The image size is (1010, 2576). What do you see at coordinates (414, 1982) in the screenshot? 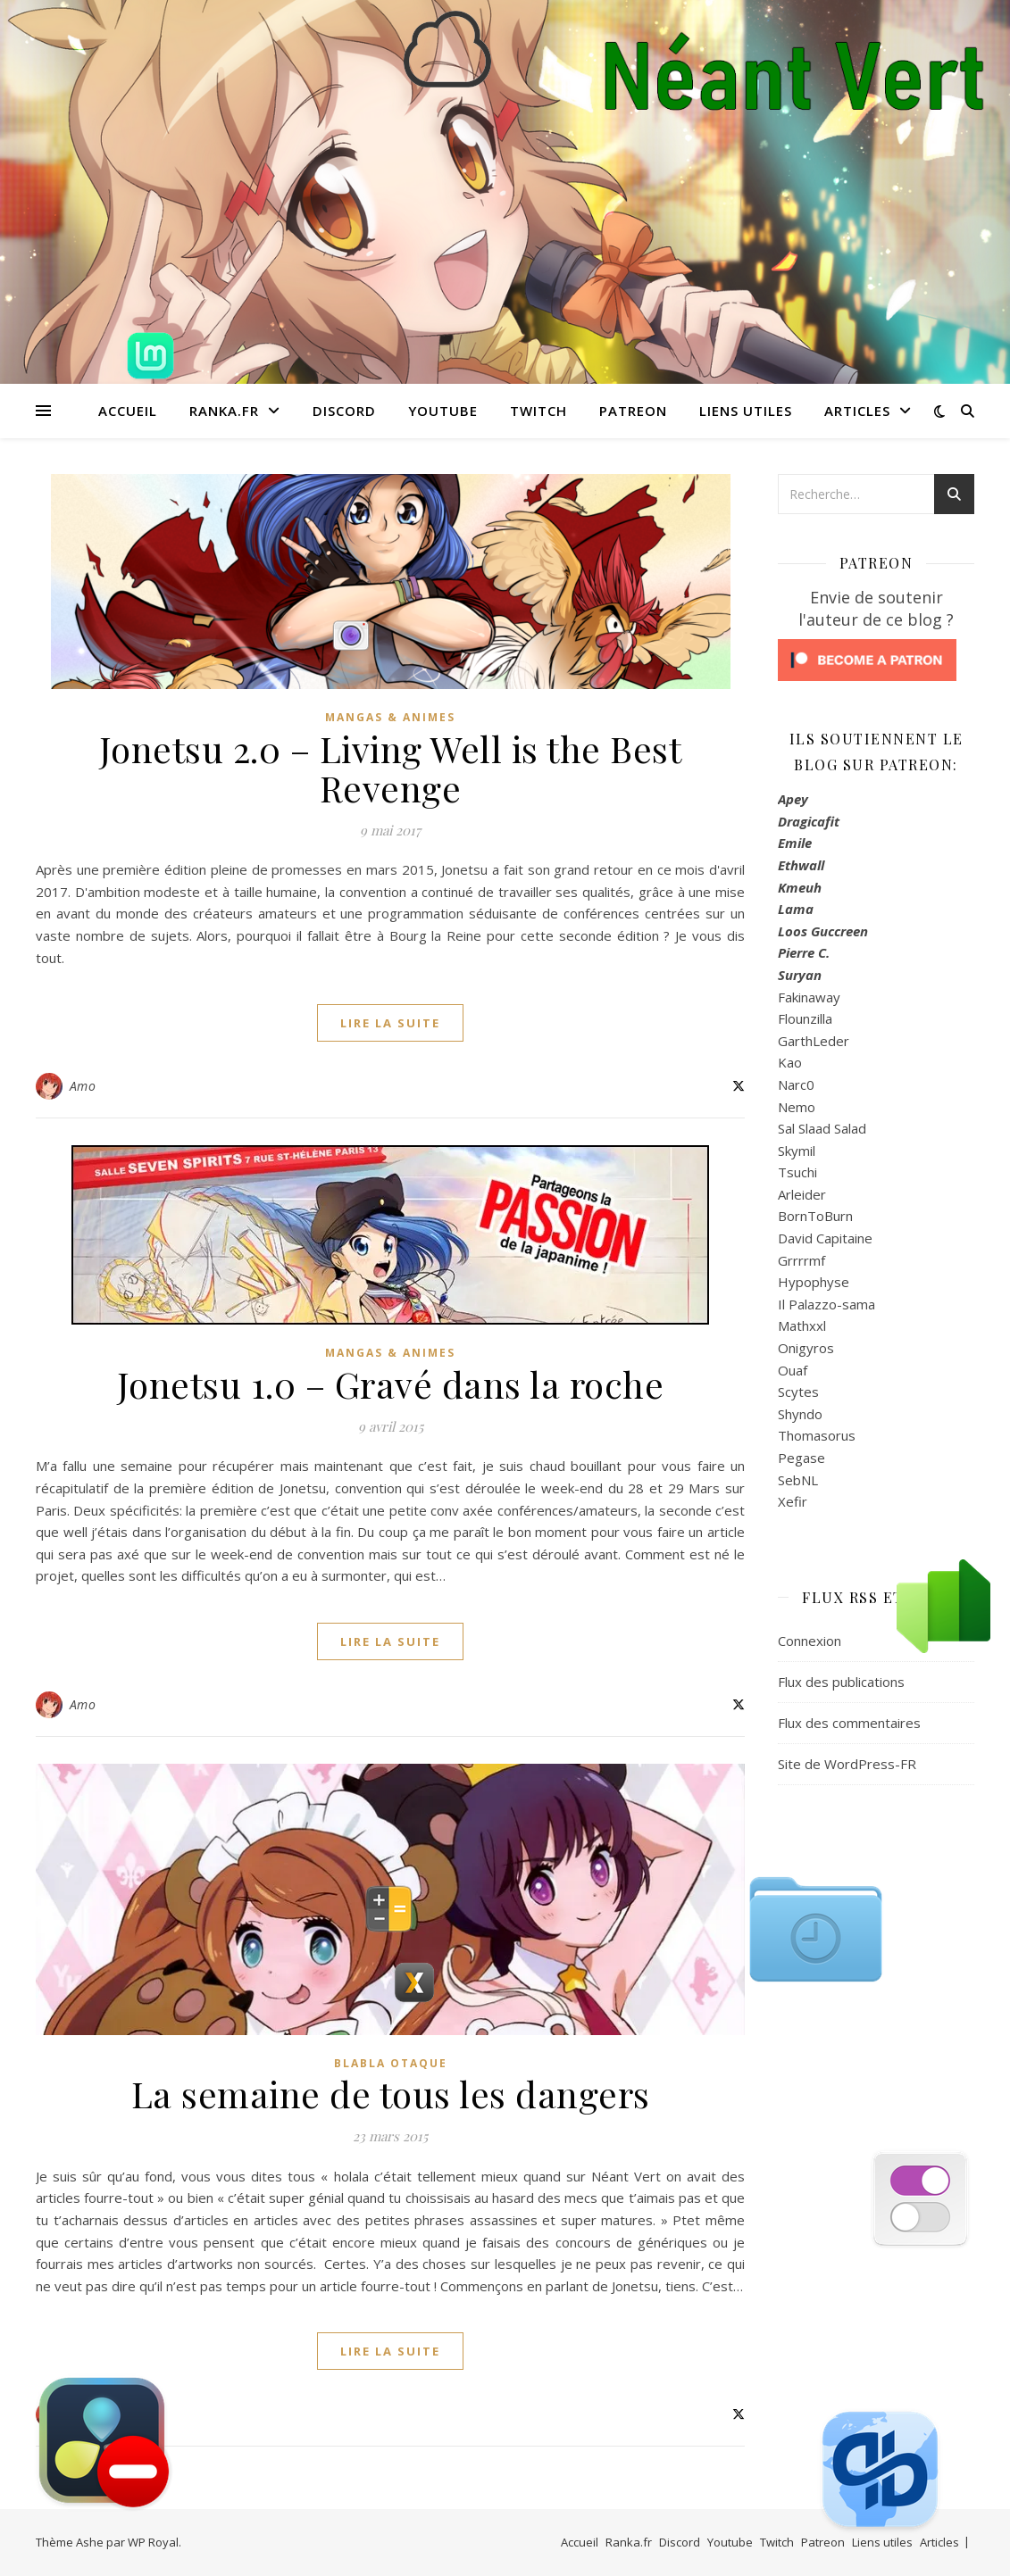
I see `open plex media server` at bounding box center [414, 1982].